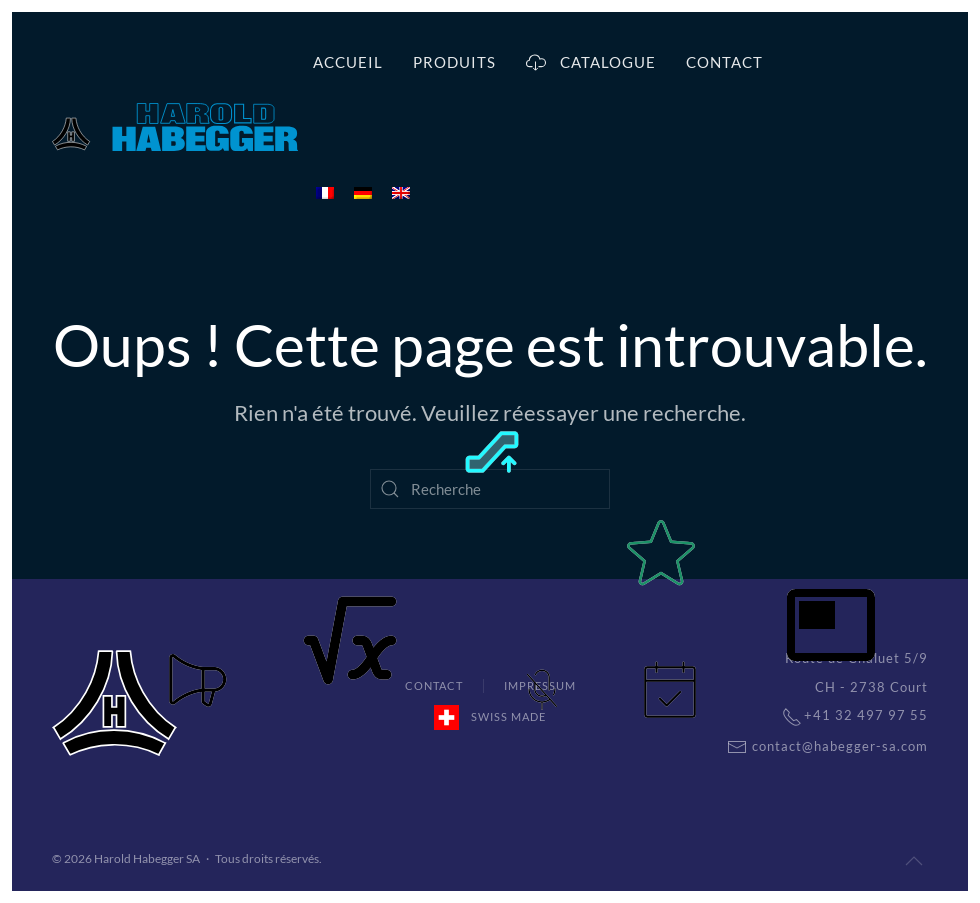 This screenshot has width=980, height=903. What do you see at coordinates (670, 692) in the screenshot?
I see `confirm or schedule an event` at bounding box center [670, 692].